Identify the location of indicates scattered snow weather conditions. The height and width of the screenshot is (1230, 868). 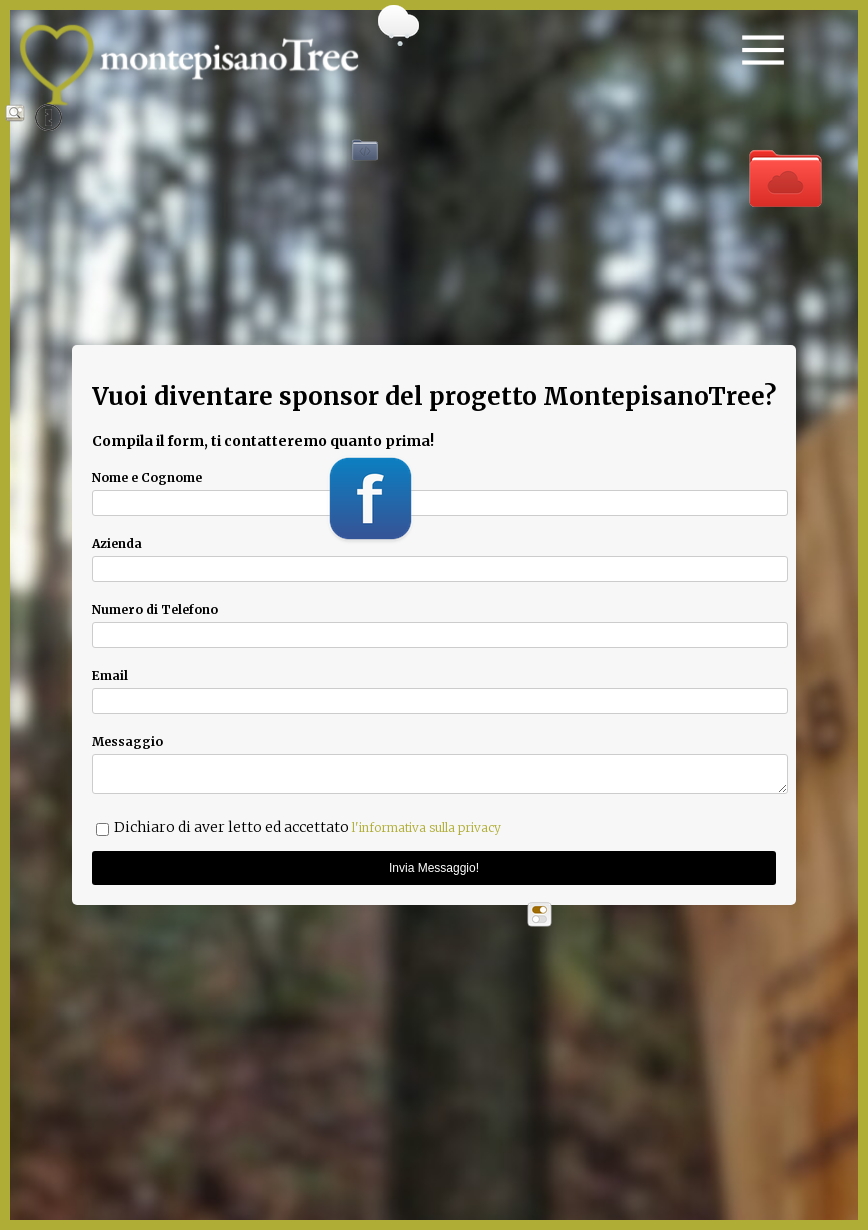
(398, 25).